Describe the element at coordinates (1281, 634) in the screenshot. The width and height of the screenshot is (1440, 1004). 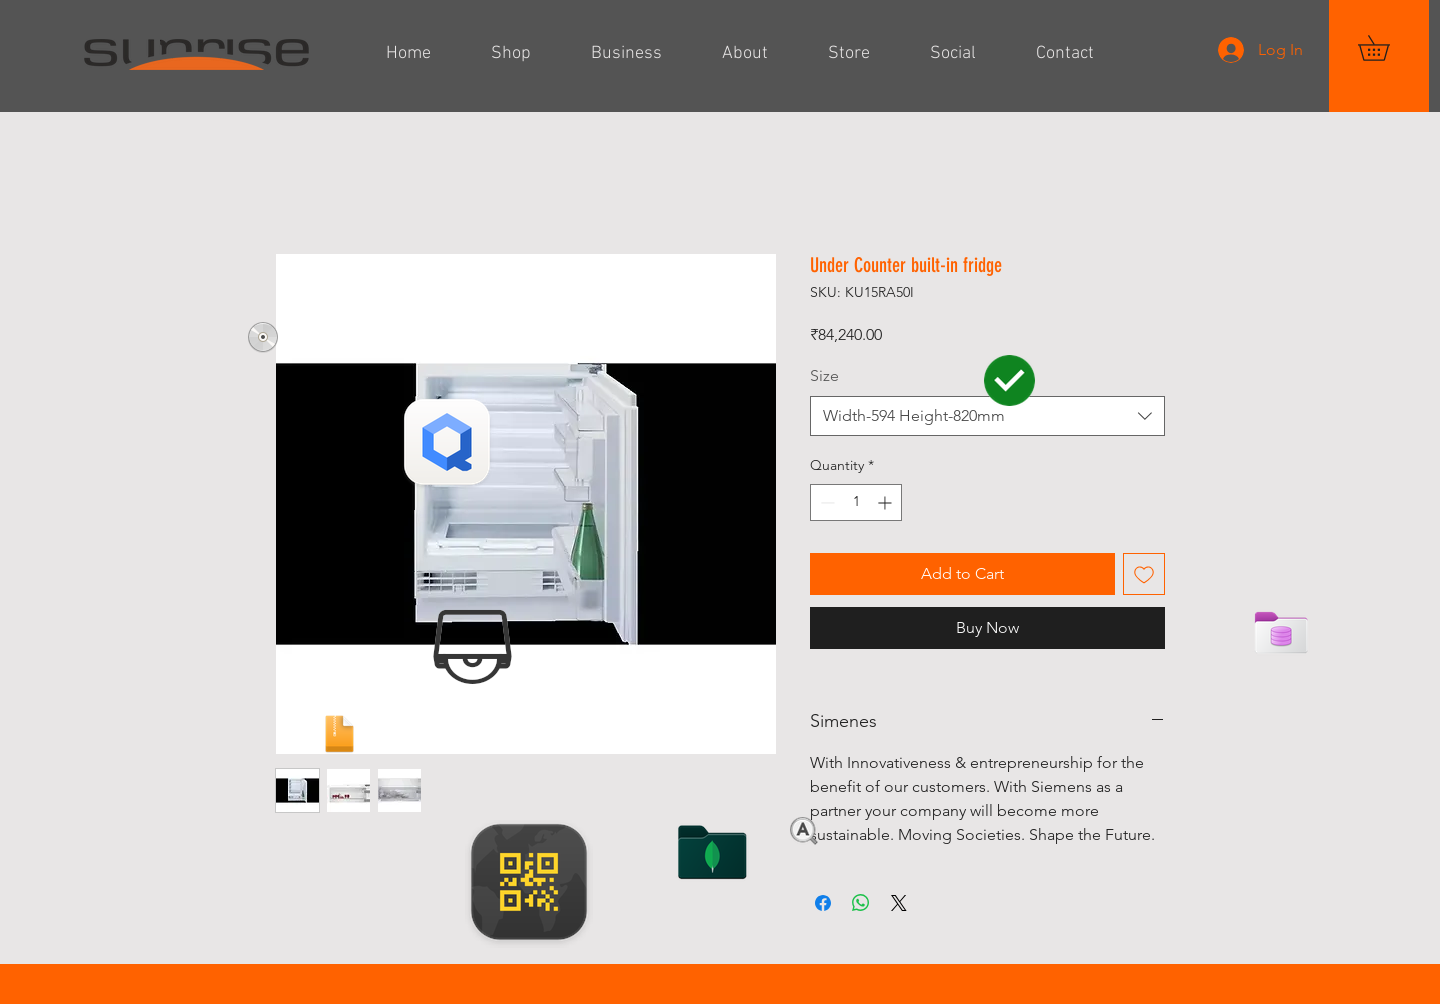
I see `open folder containing LibreOffice Base database files` at that location.